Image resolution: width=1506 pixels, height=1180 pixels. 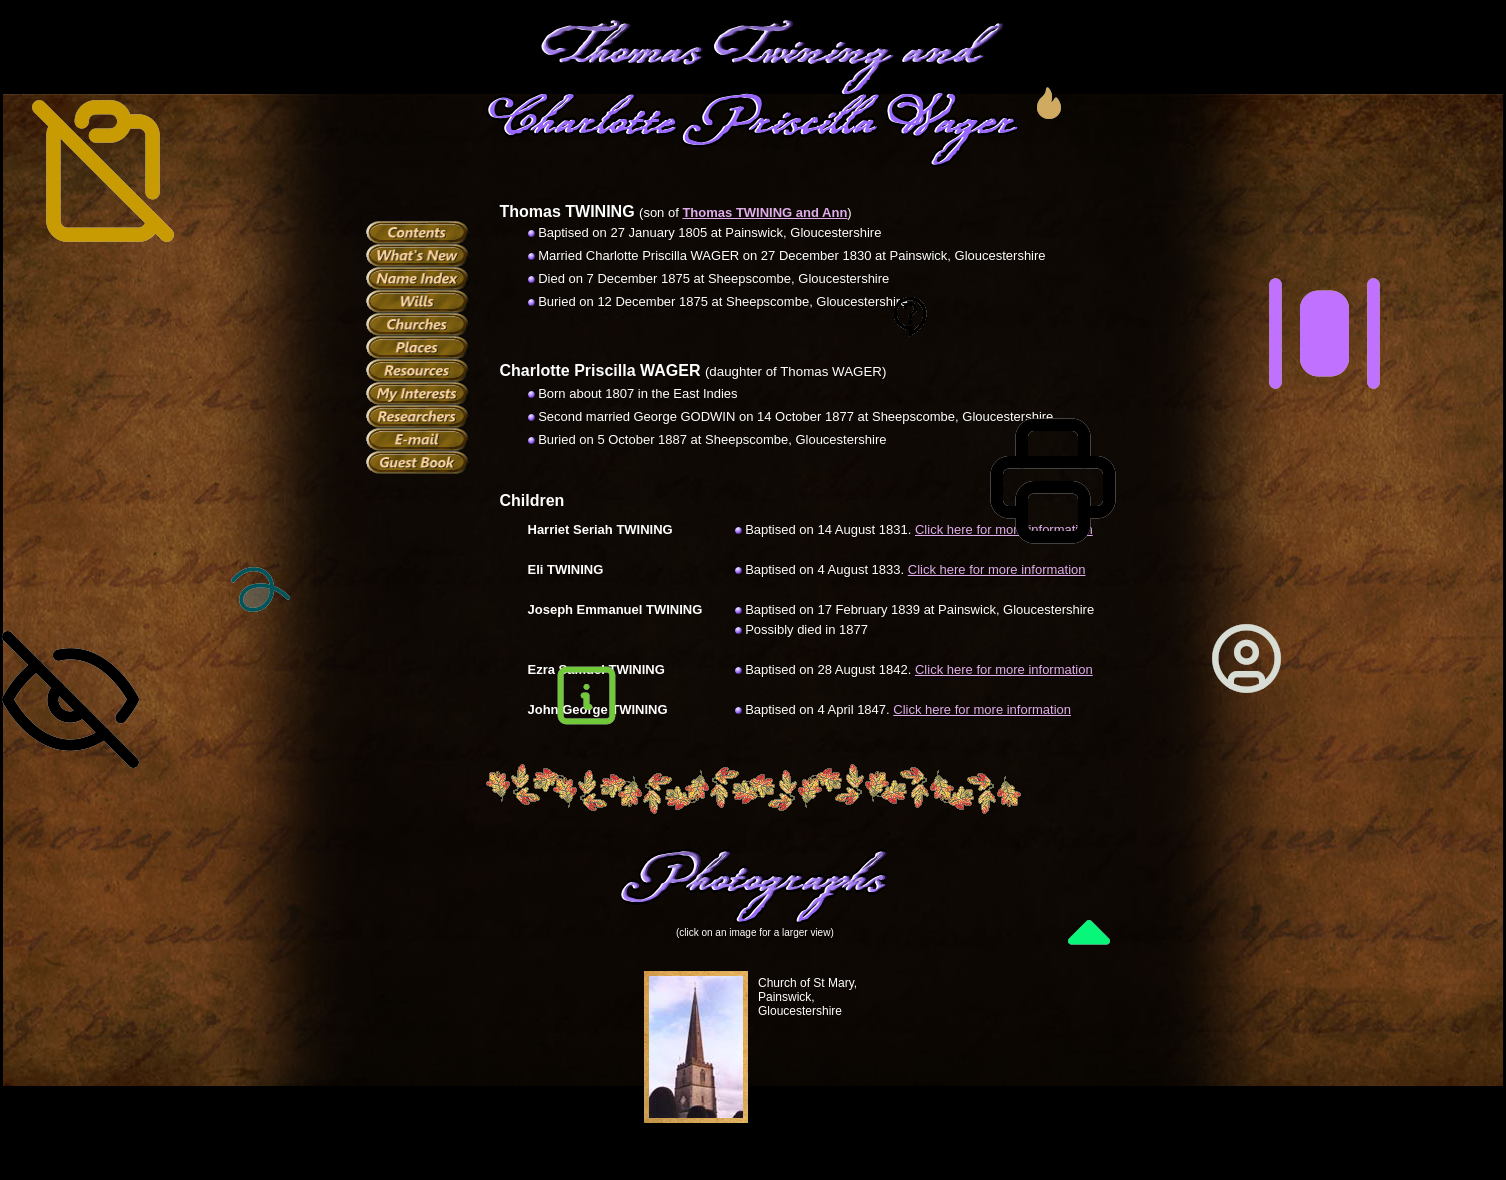 I want to click on print the current document, so click(x=1053, y=481).